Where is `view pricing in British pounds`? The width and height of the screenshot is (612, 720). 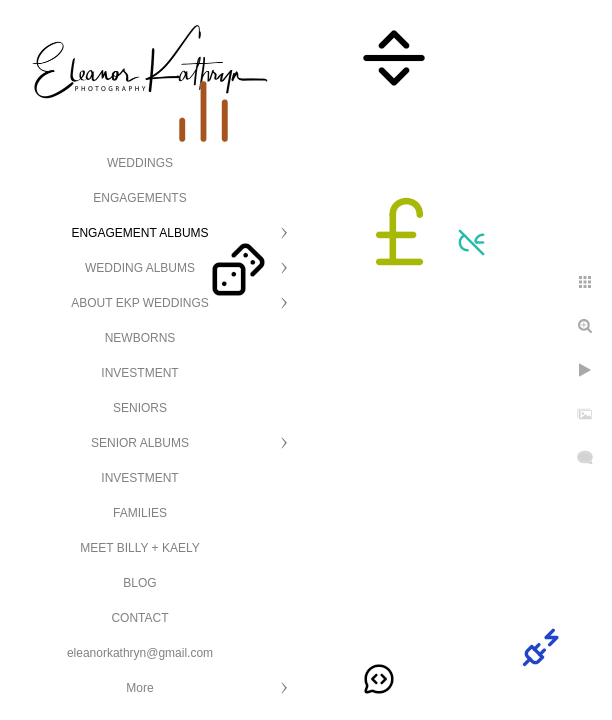
view pricing in British pounds is located at coordinates (399, 231).